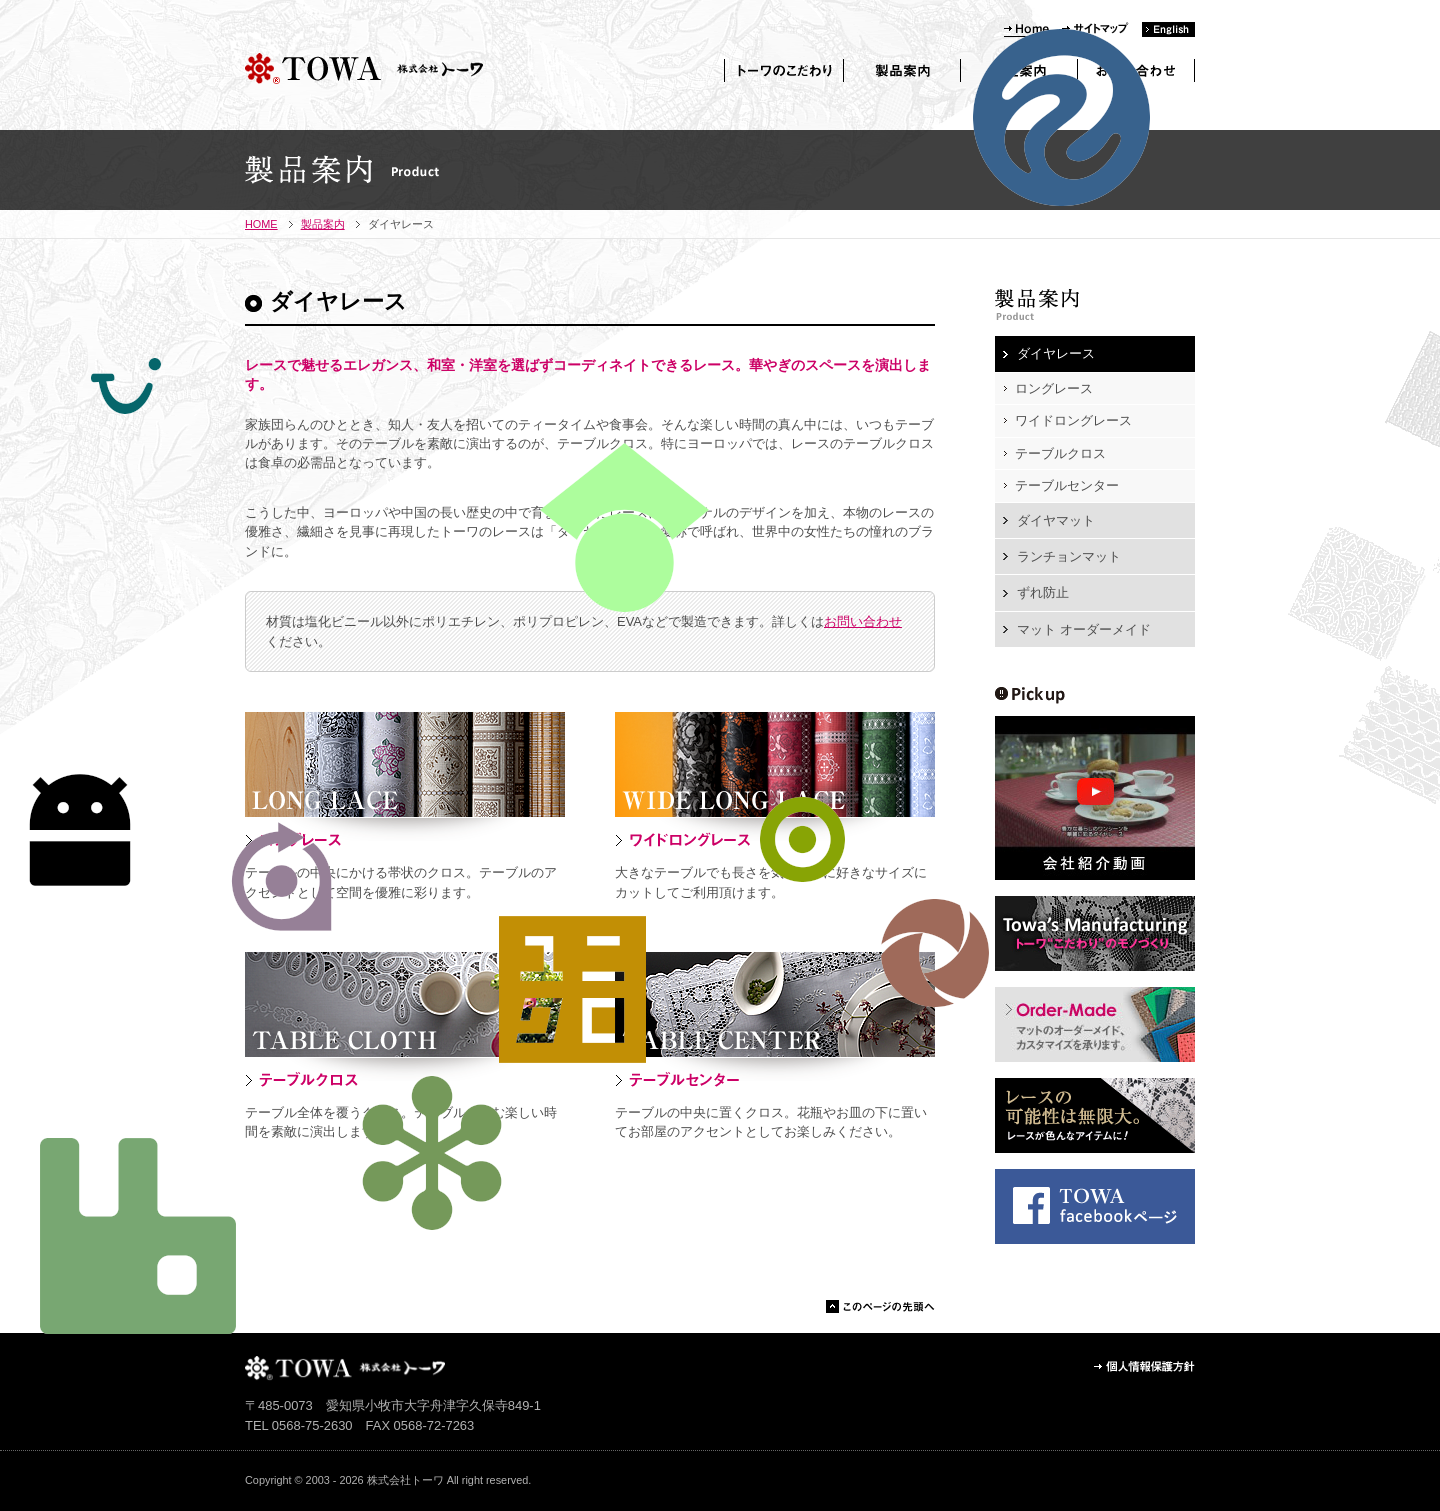 The image size is (1440, 1511). What do you see at coordinates (802, 839) in the screenshot?
I see `Target store logo` at bounding box center [802, 839].